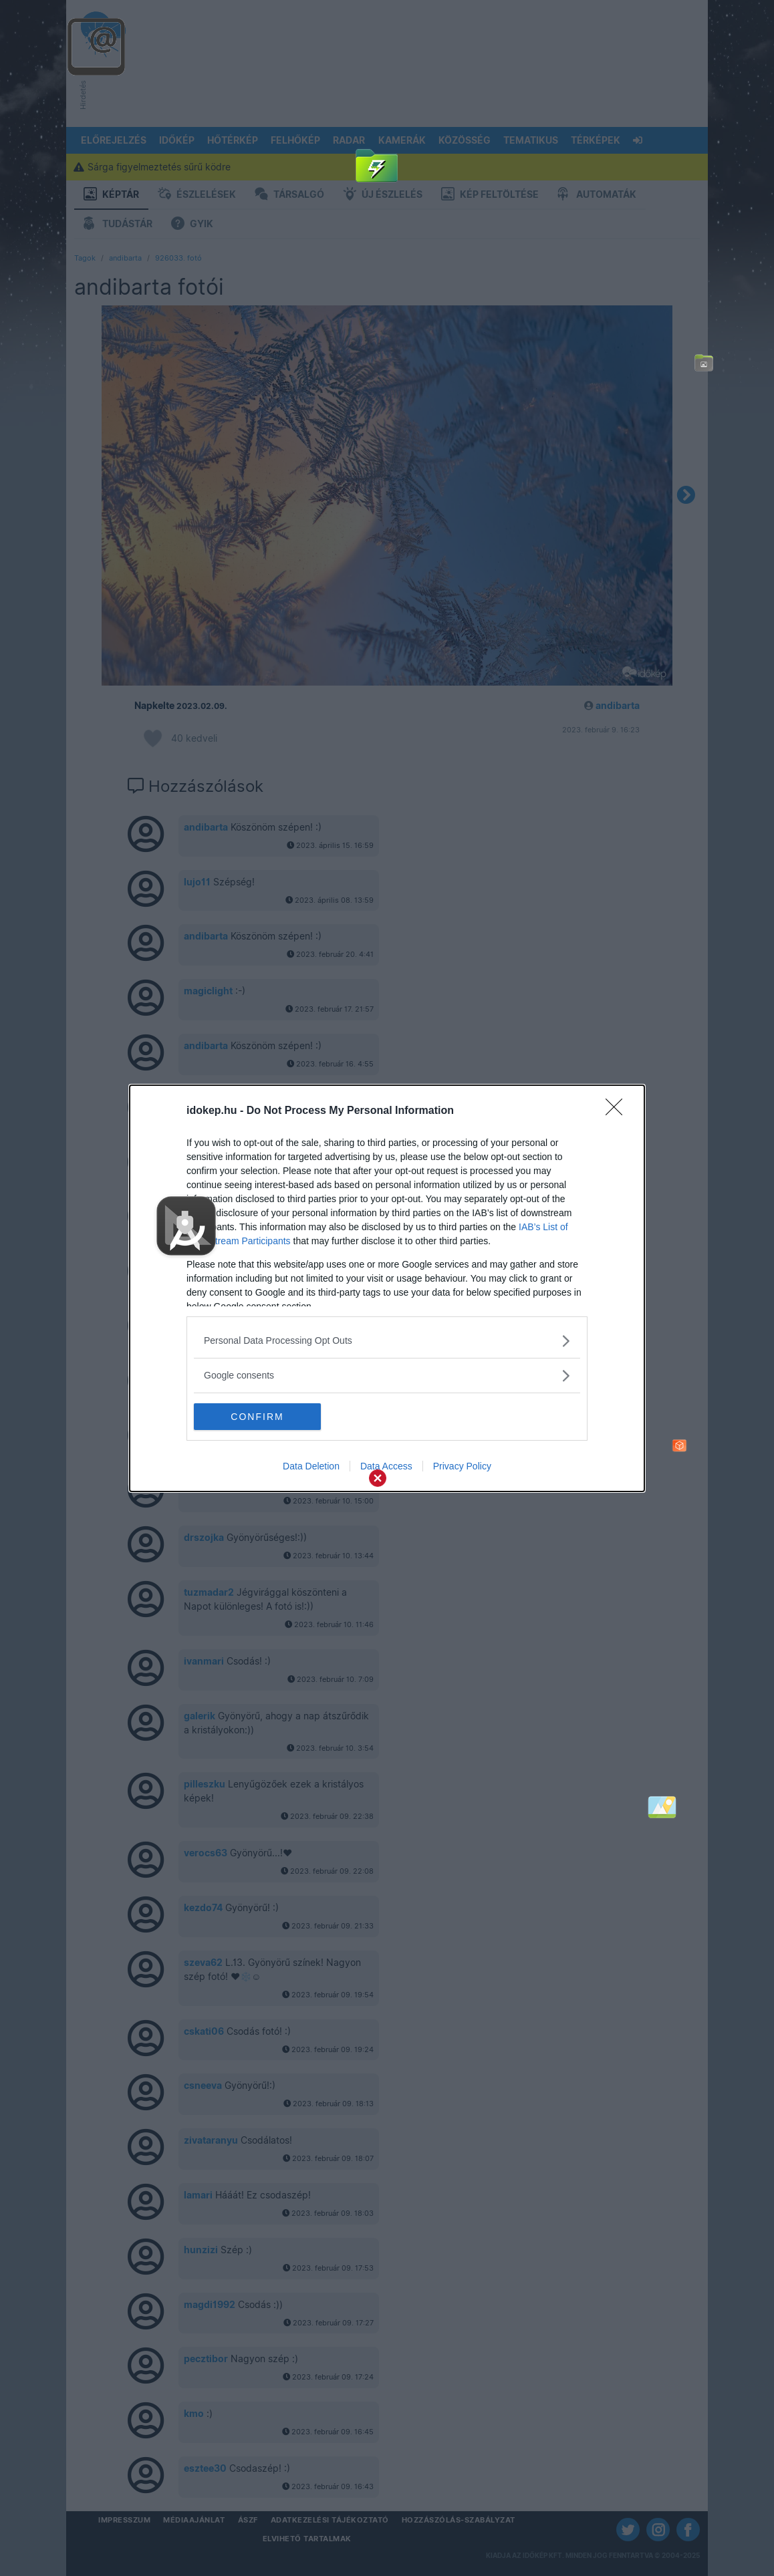 Image resolution: width=774 pixels, height=2576 pixels. Describe the element at coordinates (376, 166) in the screenshot. I see `open your GameJolt games folder` at that location.